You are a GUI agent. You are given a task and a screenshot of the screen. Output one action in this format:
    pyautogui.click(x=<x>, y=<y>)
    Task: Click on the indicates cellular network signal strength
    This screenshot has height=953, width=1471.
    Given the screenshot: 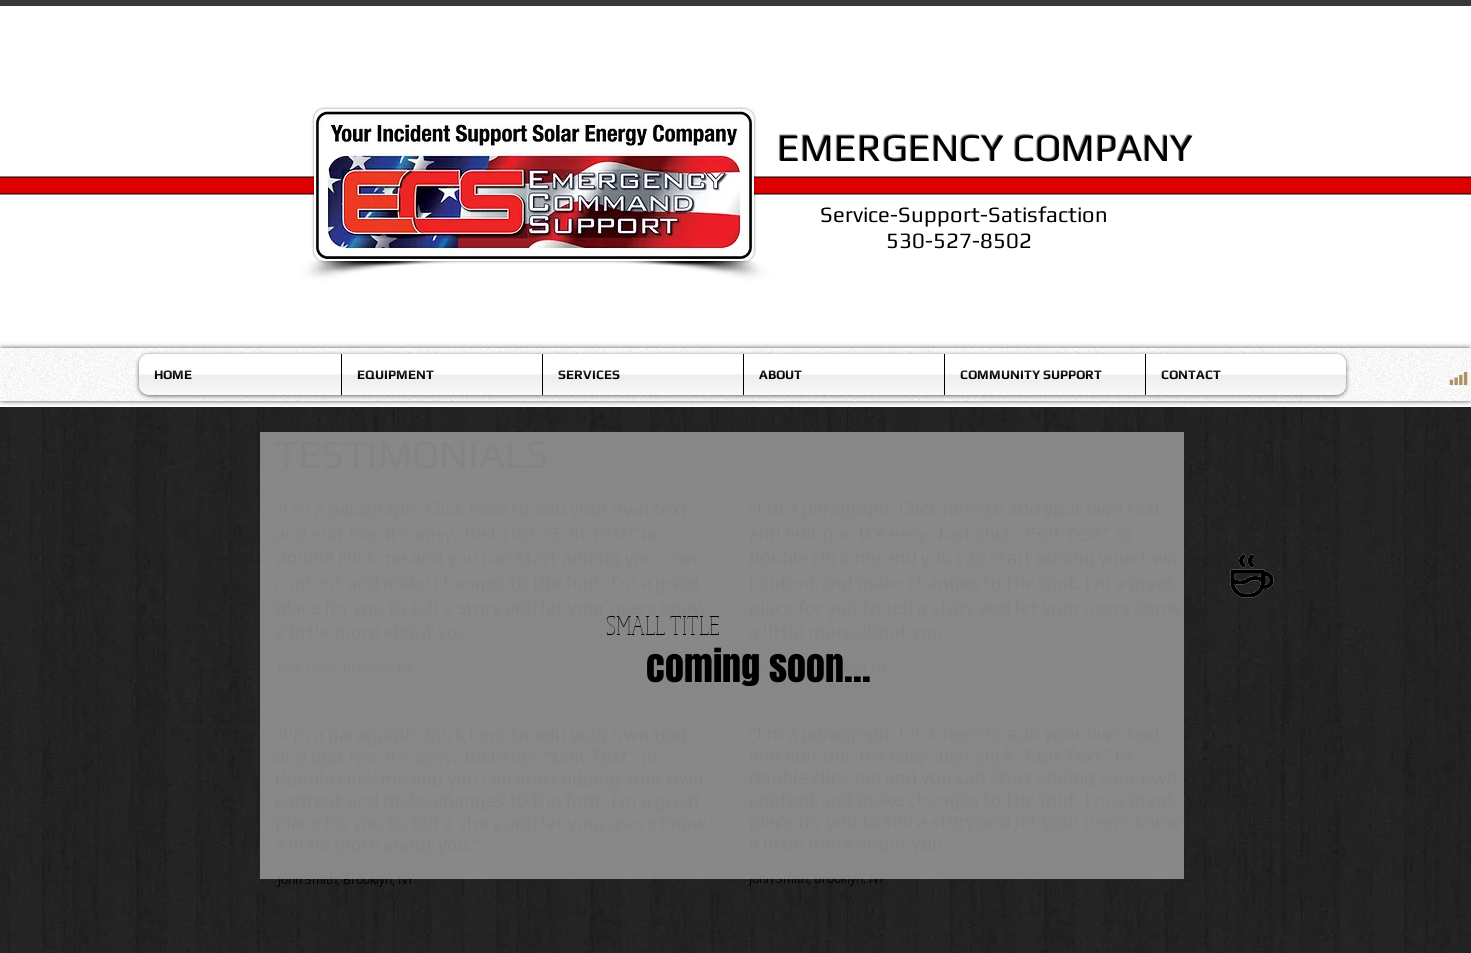 What is the action you would take?
    pyautogui.click(x=1458, y=378)
    